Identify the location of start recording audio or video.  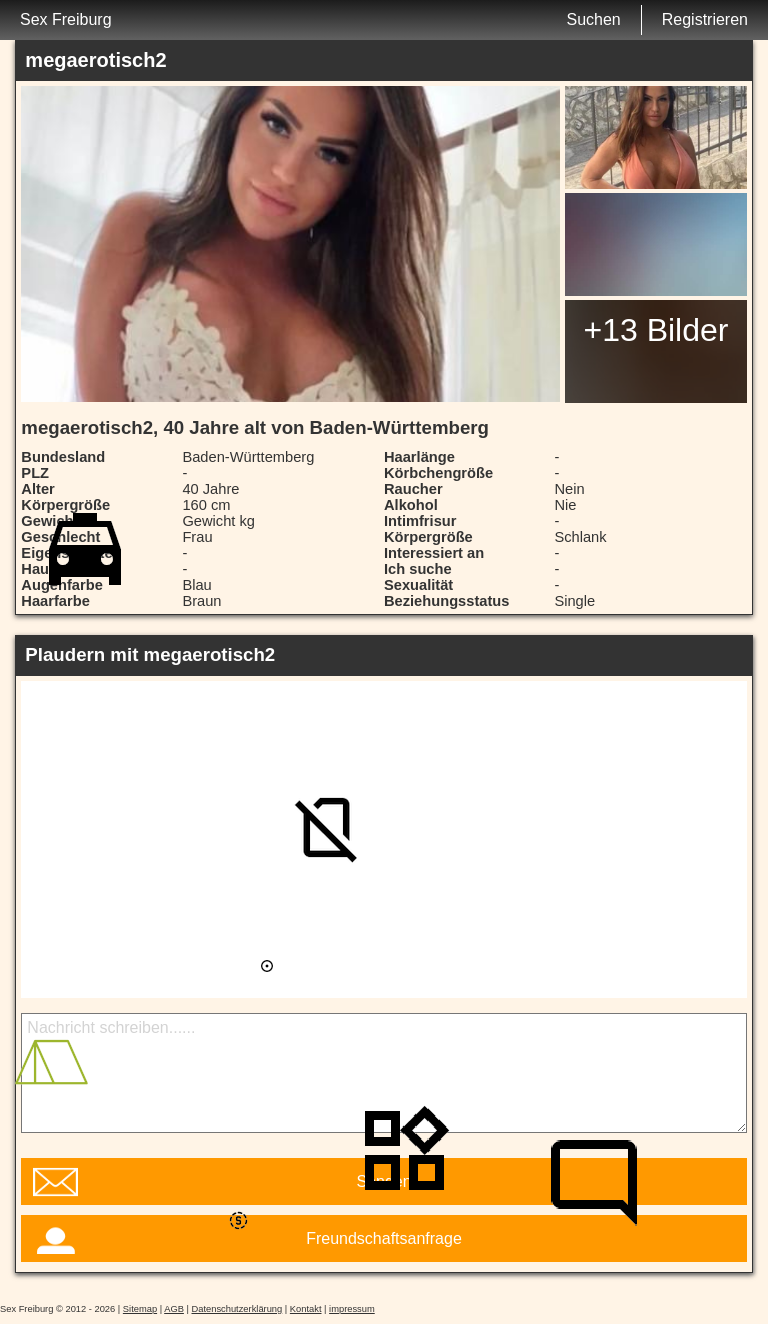
(267, 966).